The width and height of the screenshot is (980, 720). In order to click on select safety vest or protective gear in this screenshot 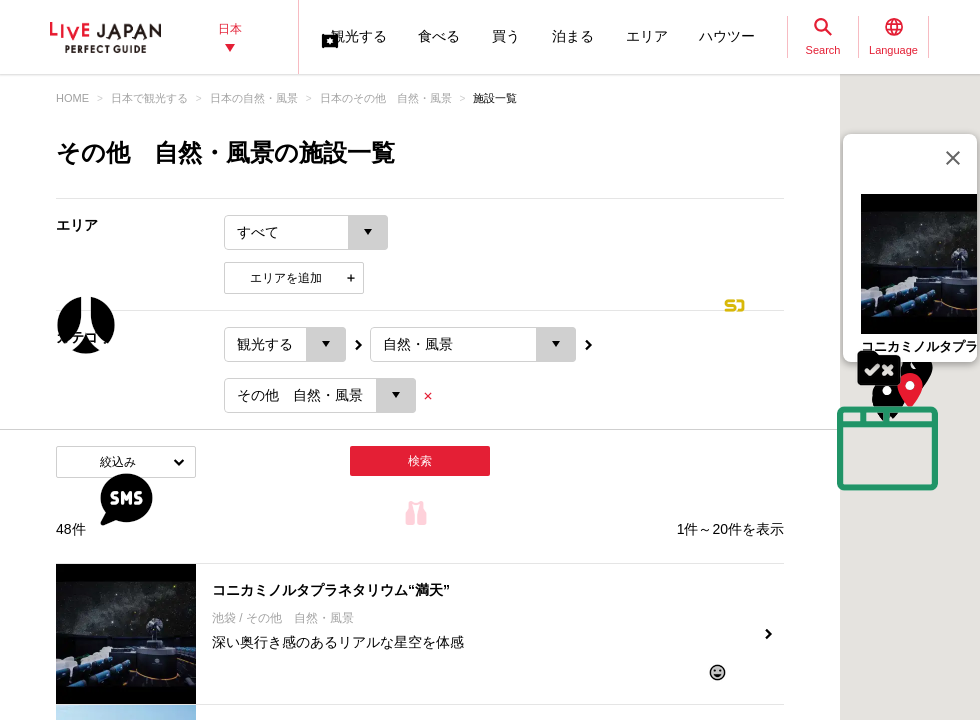, I will do `click(416, 513)`.